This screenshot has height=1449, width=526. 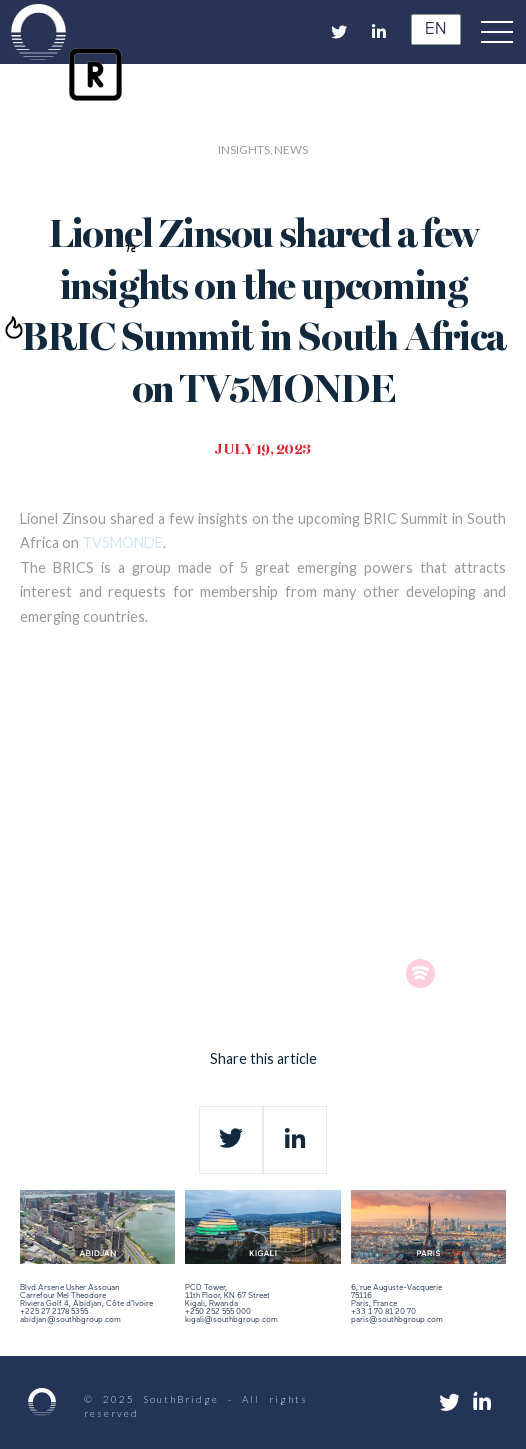 I want to click on view trending or hot content, so click(x=14, y=328).